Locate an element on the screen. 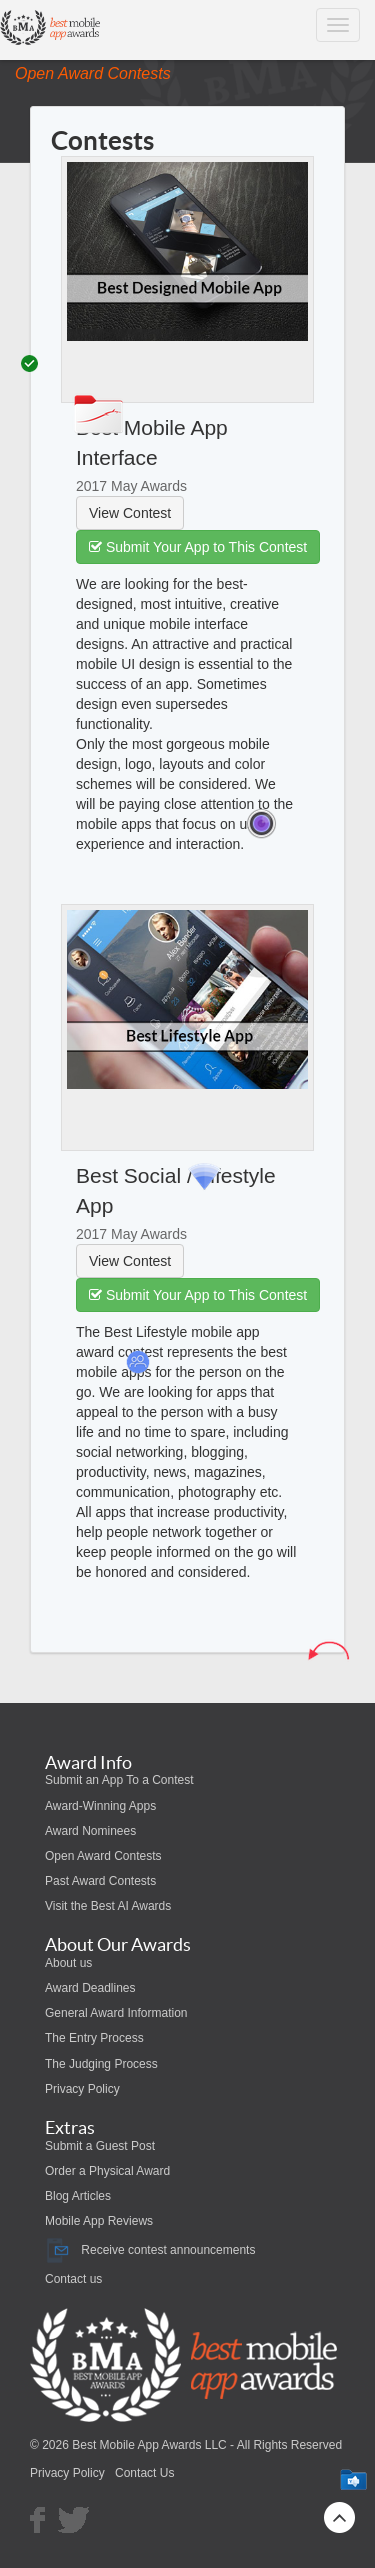  manage user accounts and groups is located at coordinates (138, 1362).